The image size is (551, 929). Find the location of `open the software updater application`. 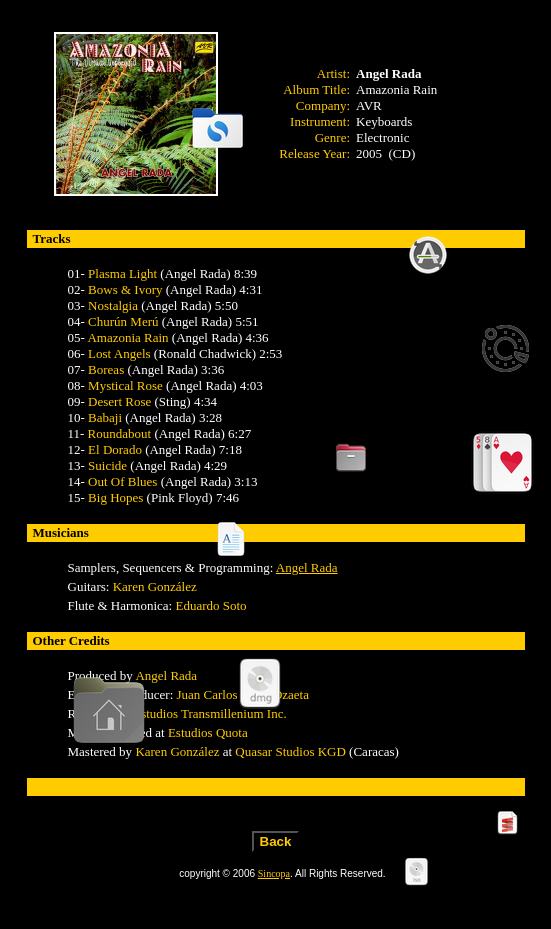

open the software updater application is located at coordinates (428, 255).